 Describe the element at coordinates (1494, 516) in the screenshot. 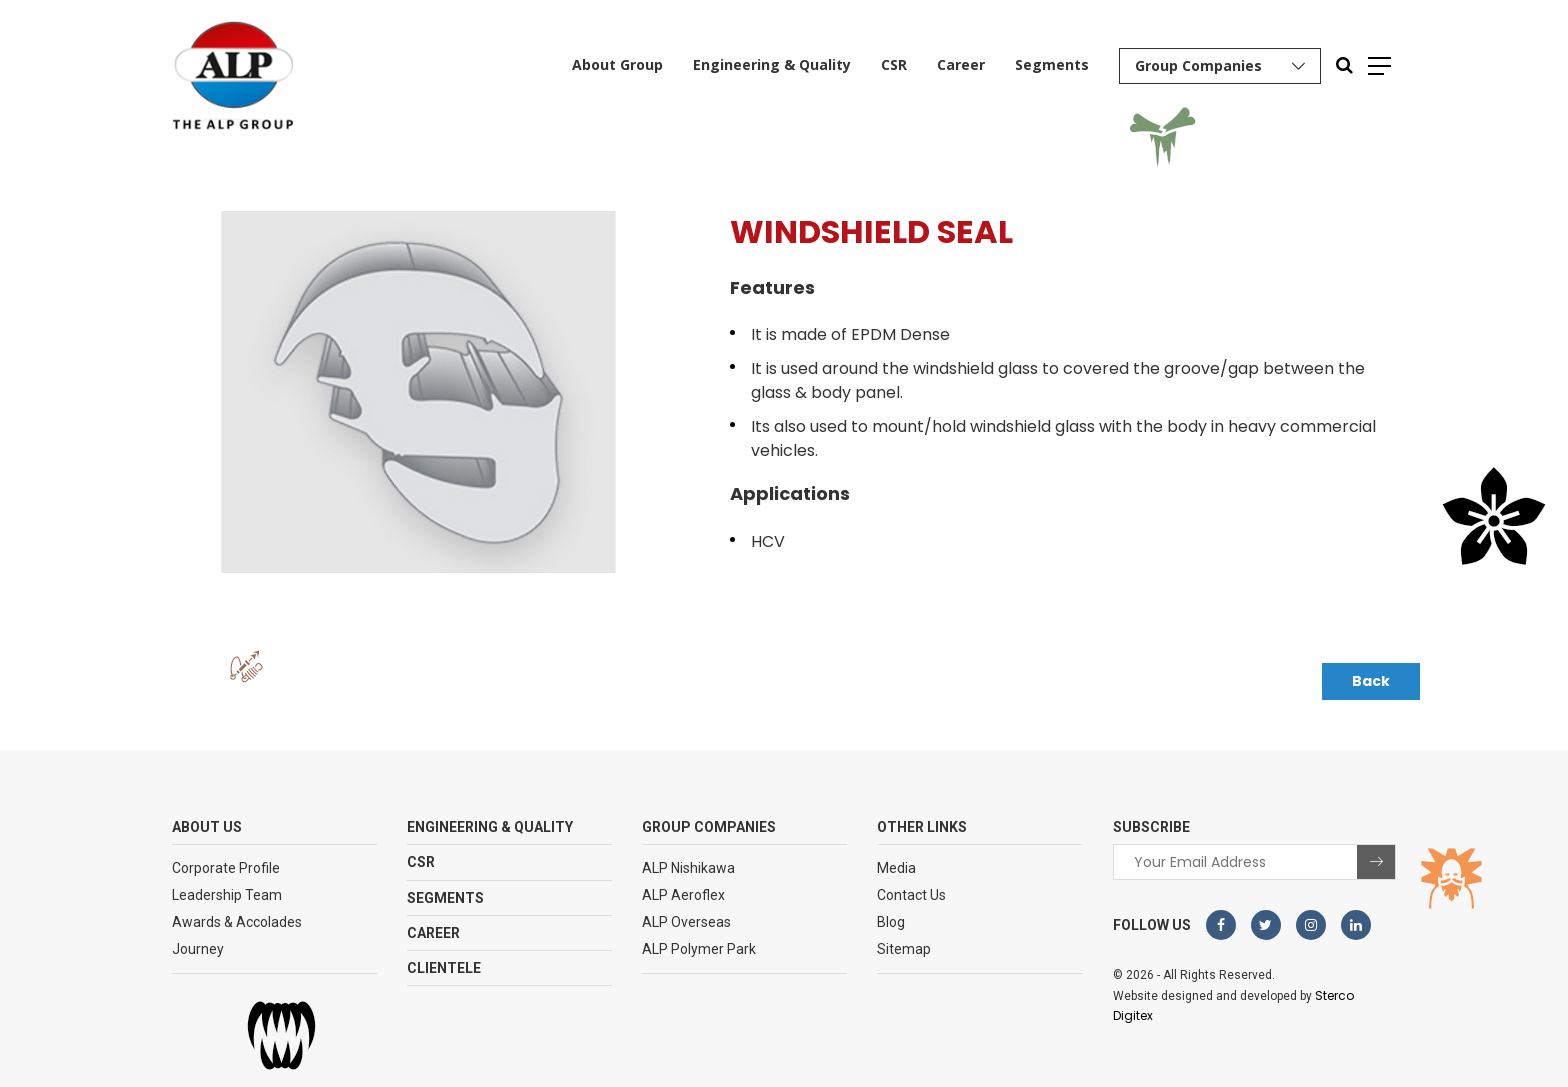

I see `jasmine flower icon for aromatherapy or fragrance settings` at that location.